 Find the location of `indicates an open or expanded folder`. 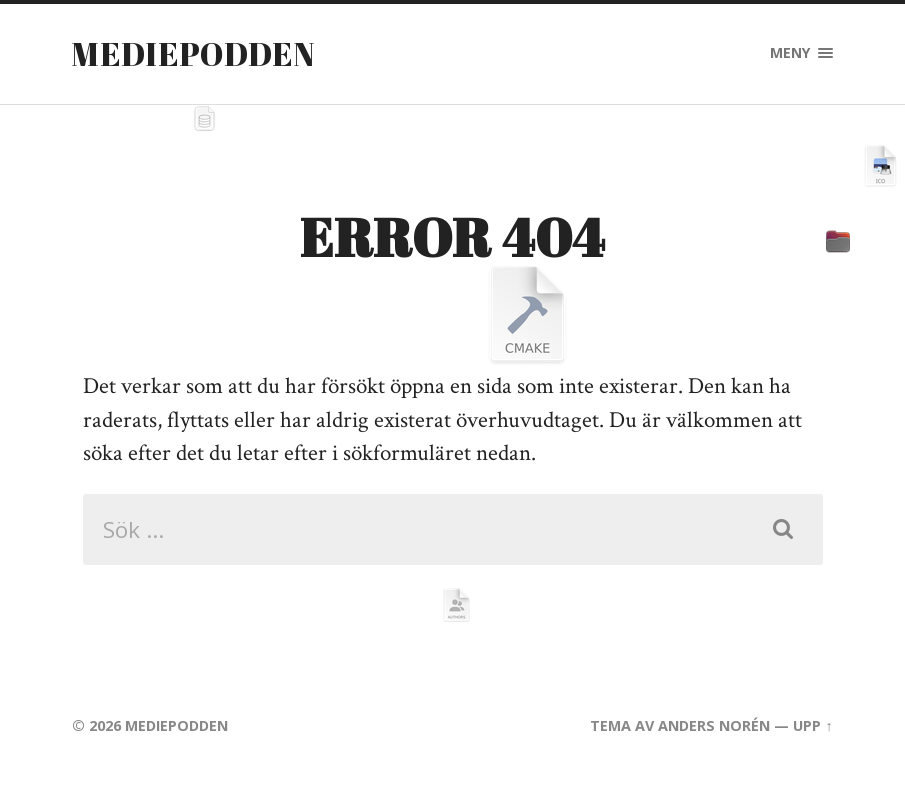

indicates an open or expanded folder is located at coordinates (838, 241).